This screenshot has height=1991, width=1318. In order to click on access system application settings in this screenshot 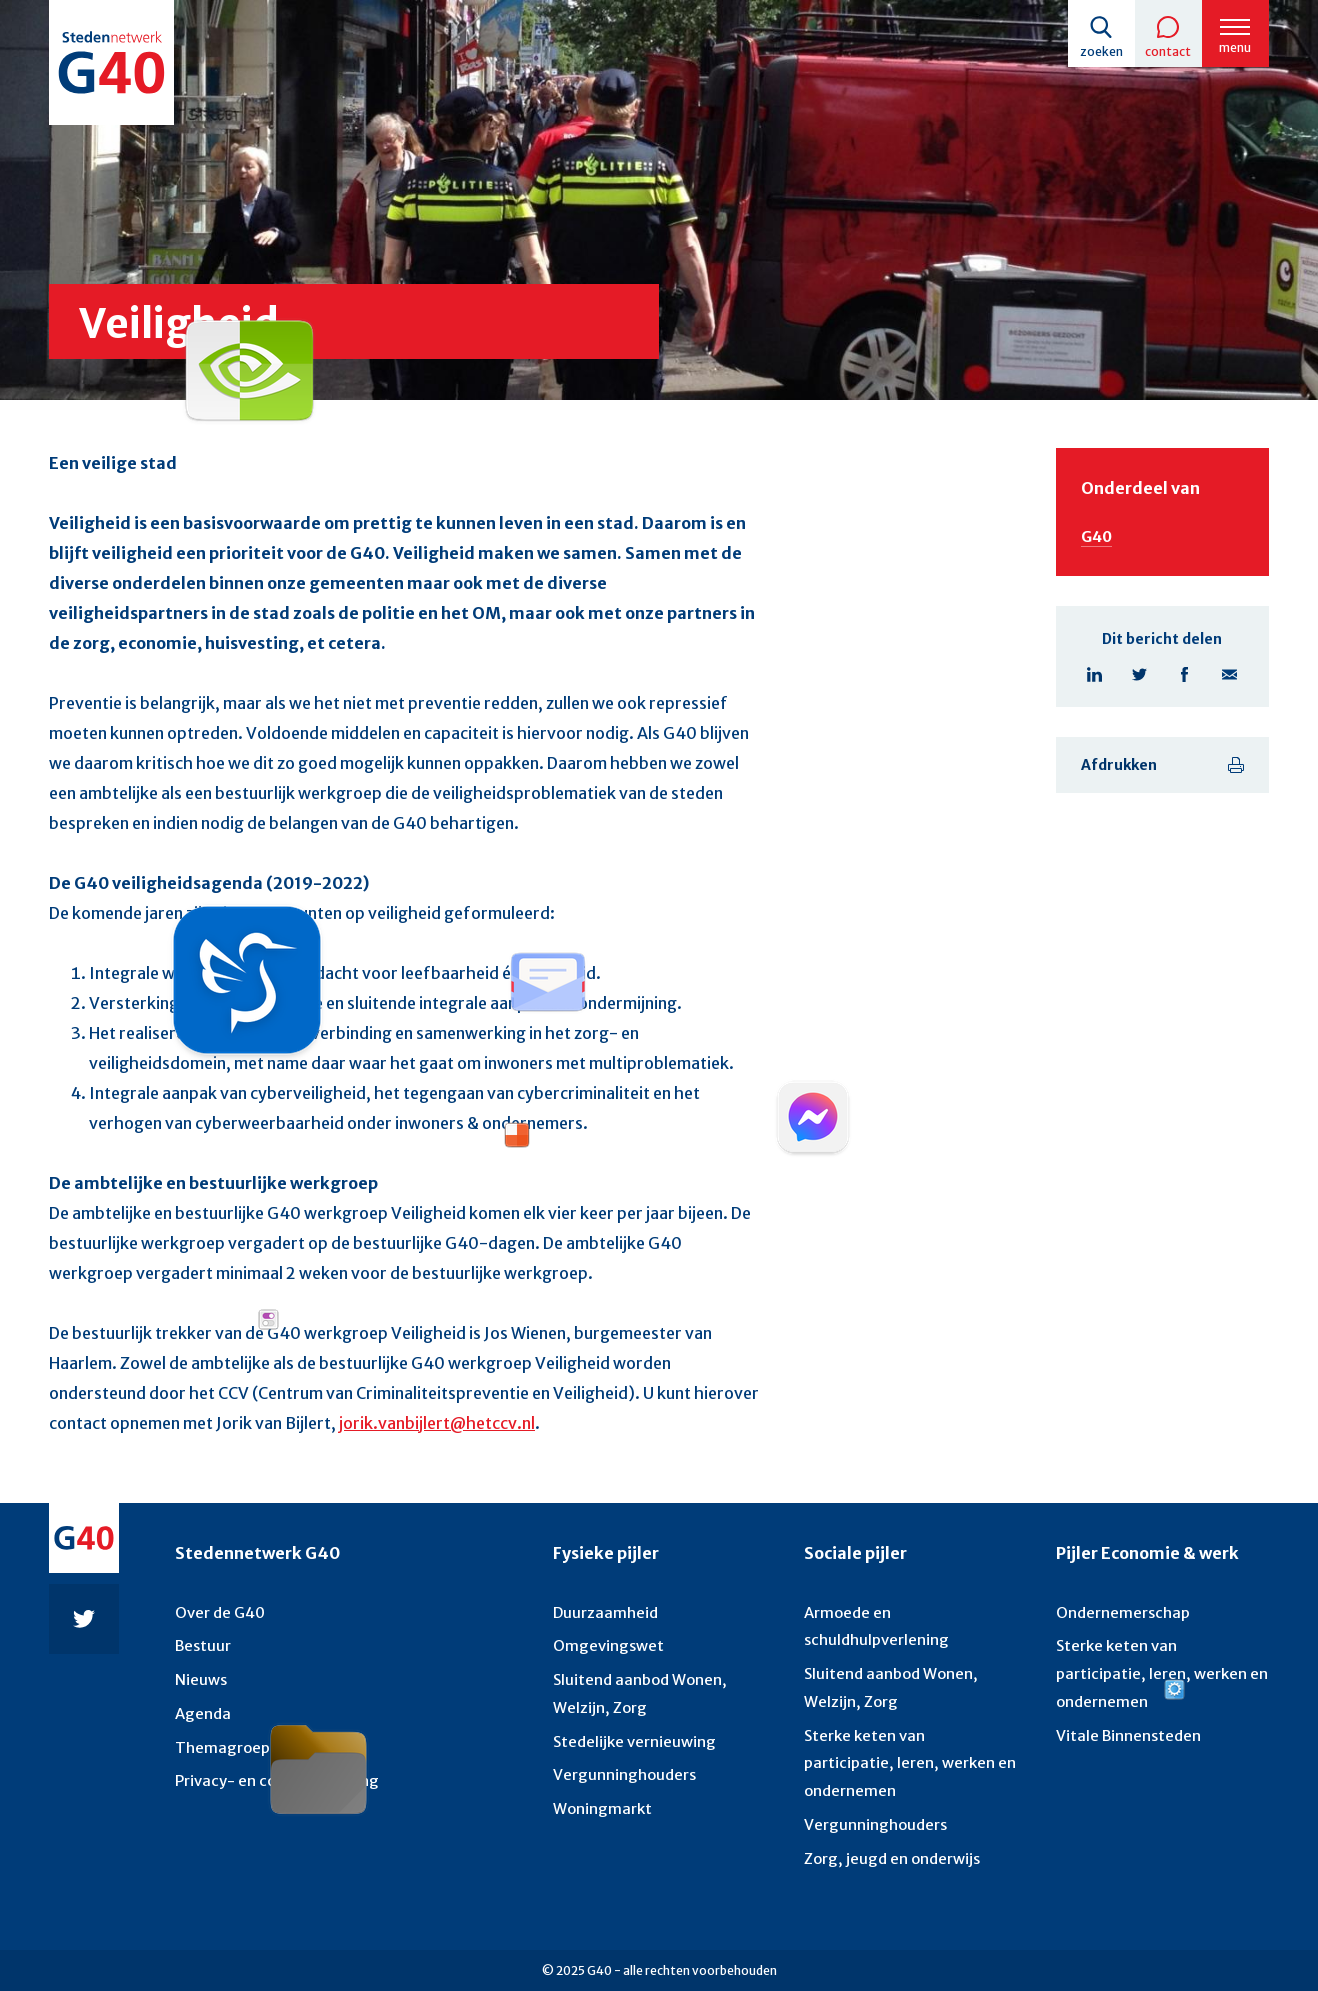, I will do `click(1174, 1689)`.